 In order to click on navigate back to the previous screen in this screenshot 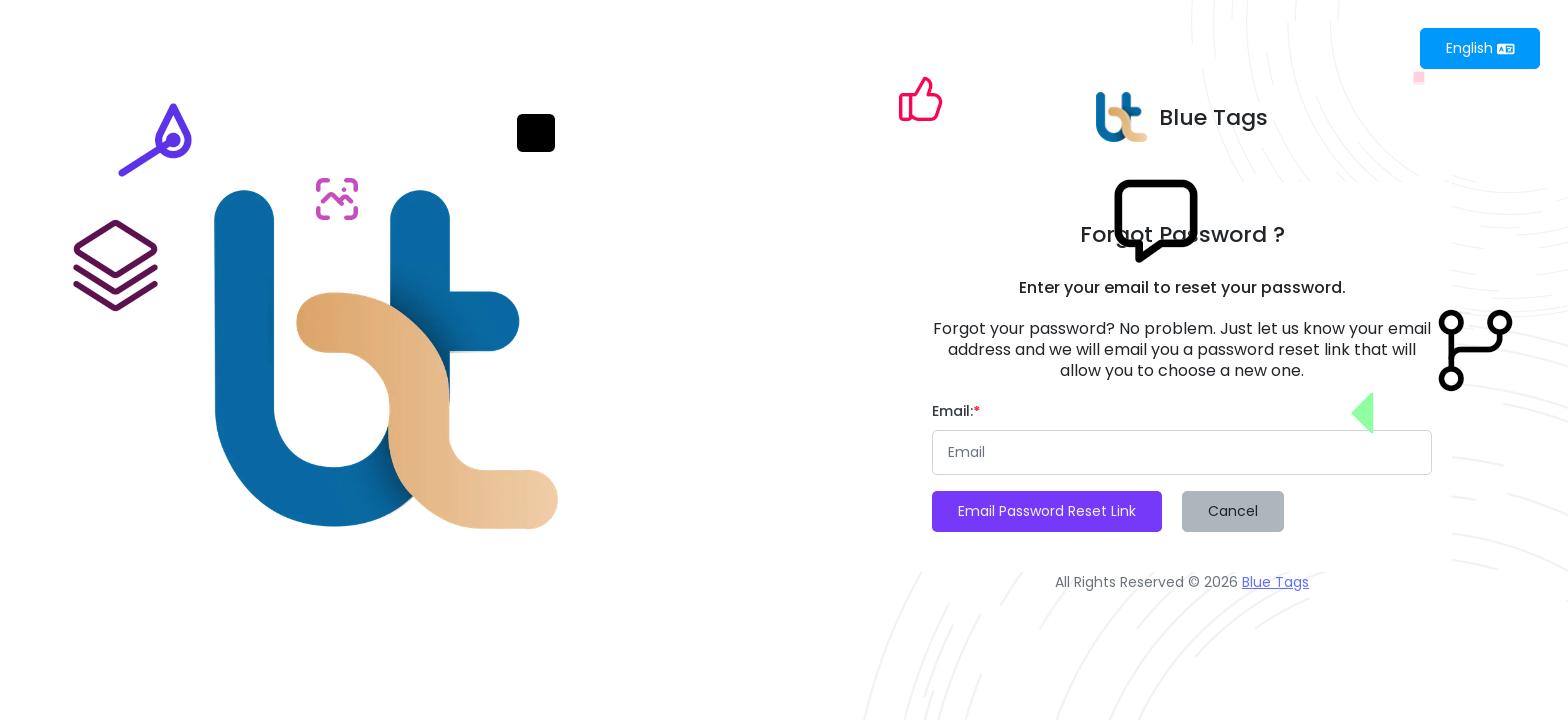, I will do `click(1362, 413)`.